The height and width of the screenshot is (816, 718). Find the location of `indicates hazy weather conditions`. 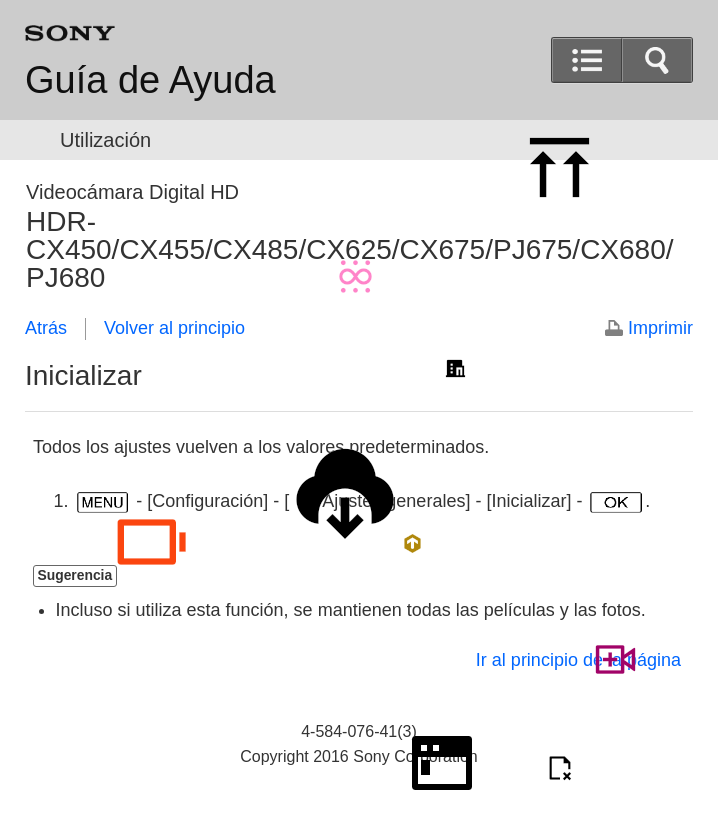

indicates hazy weather conditions is located at coordinates (355, 276).